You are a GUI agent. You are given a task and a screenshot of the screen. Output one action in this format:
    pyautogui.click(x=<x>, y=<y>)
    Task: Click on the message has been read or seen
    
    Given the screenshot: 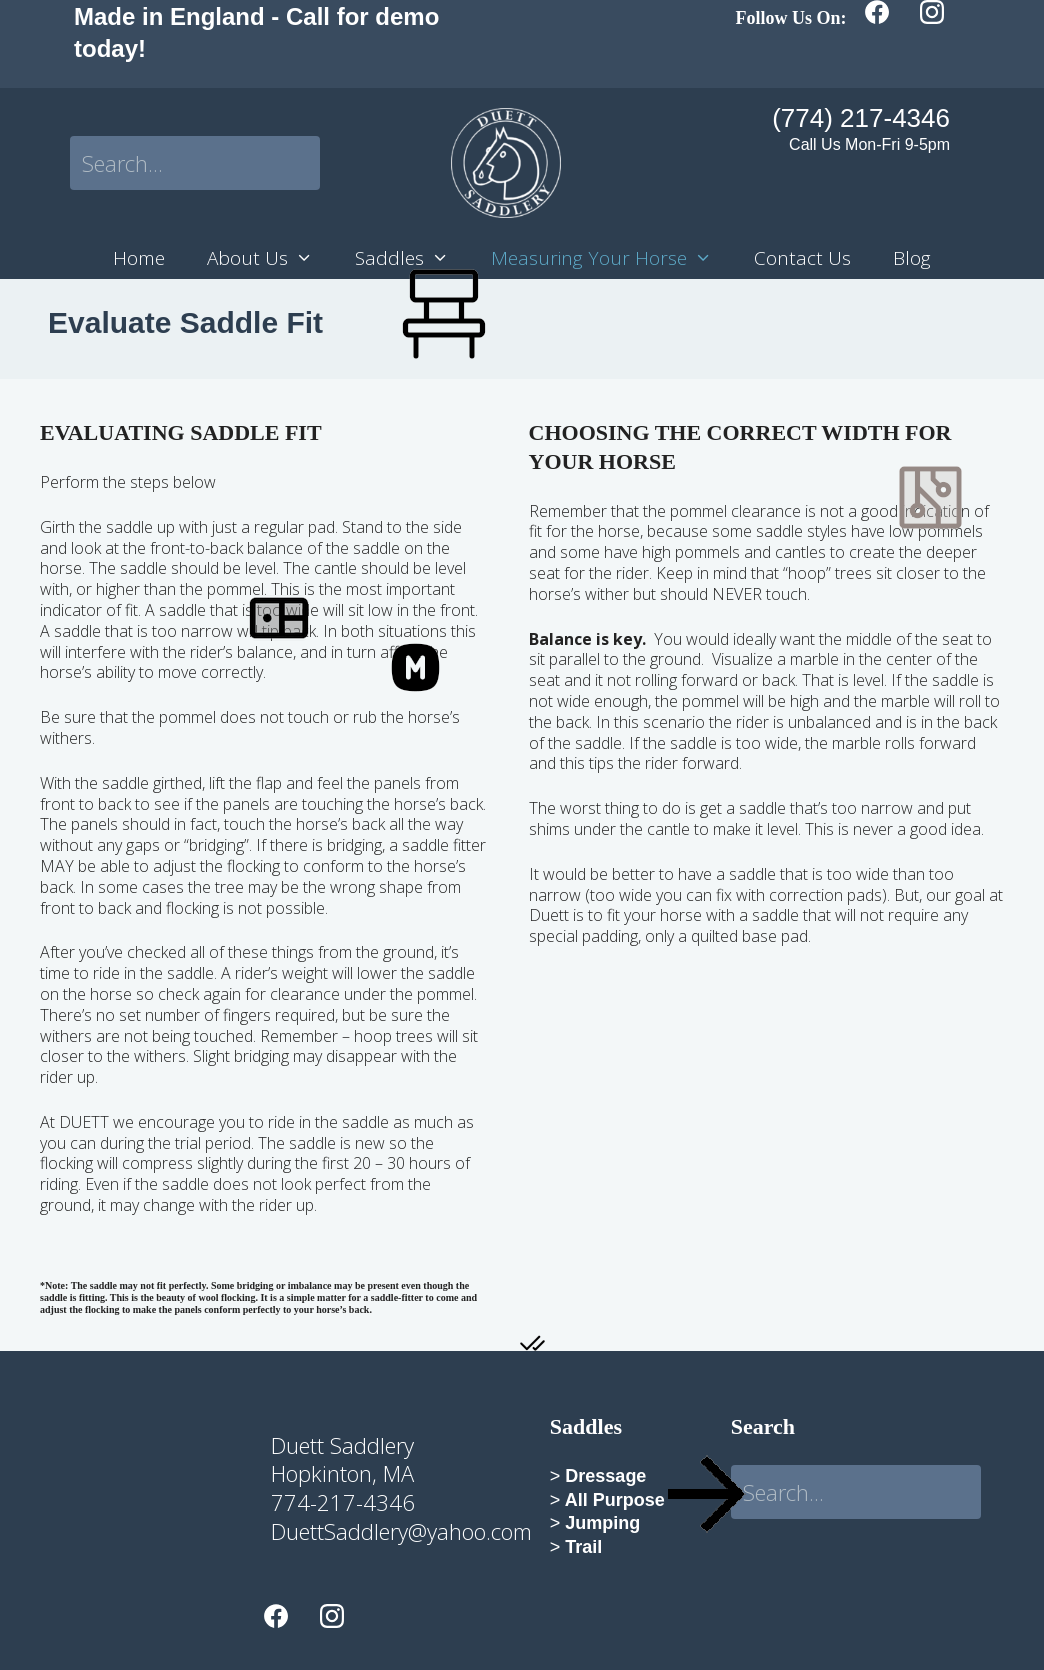 What is the action you would take?
    pyautogui.click(x=532, y=1343)
    